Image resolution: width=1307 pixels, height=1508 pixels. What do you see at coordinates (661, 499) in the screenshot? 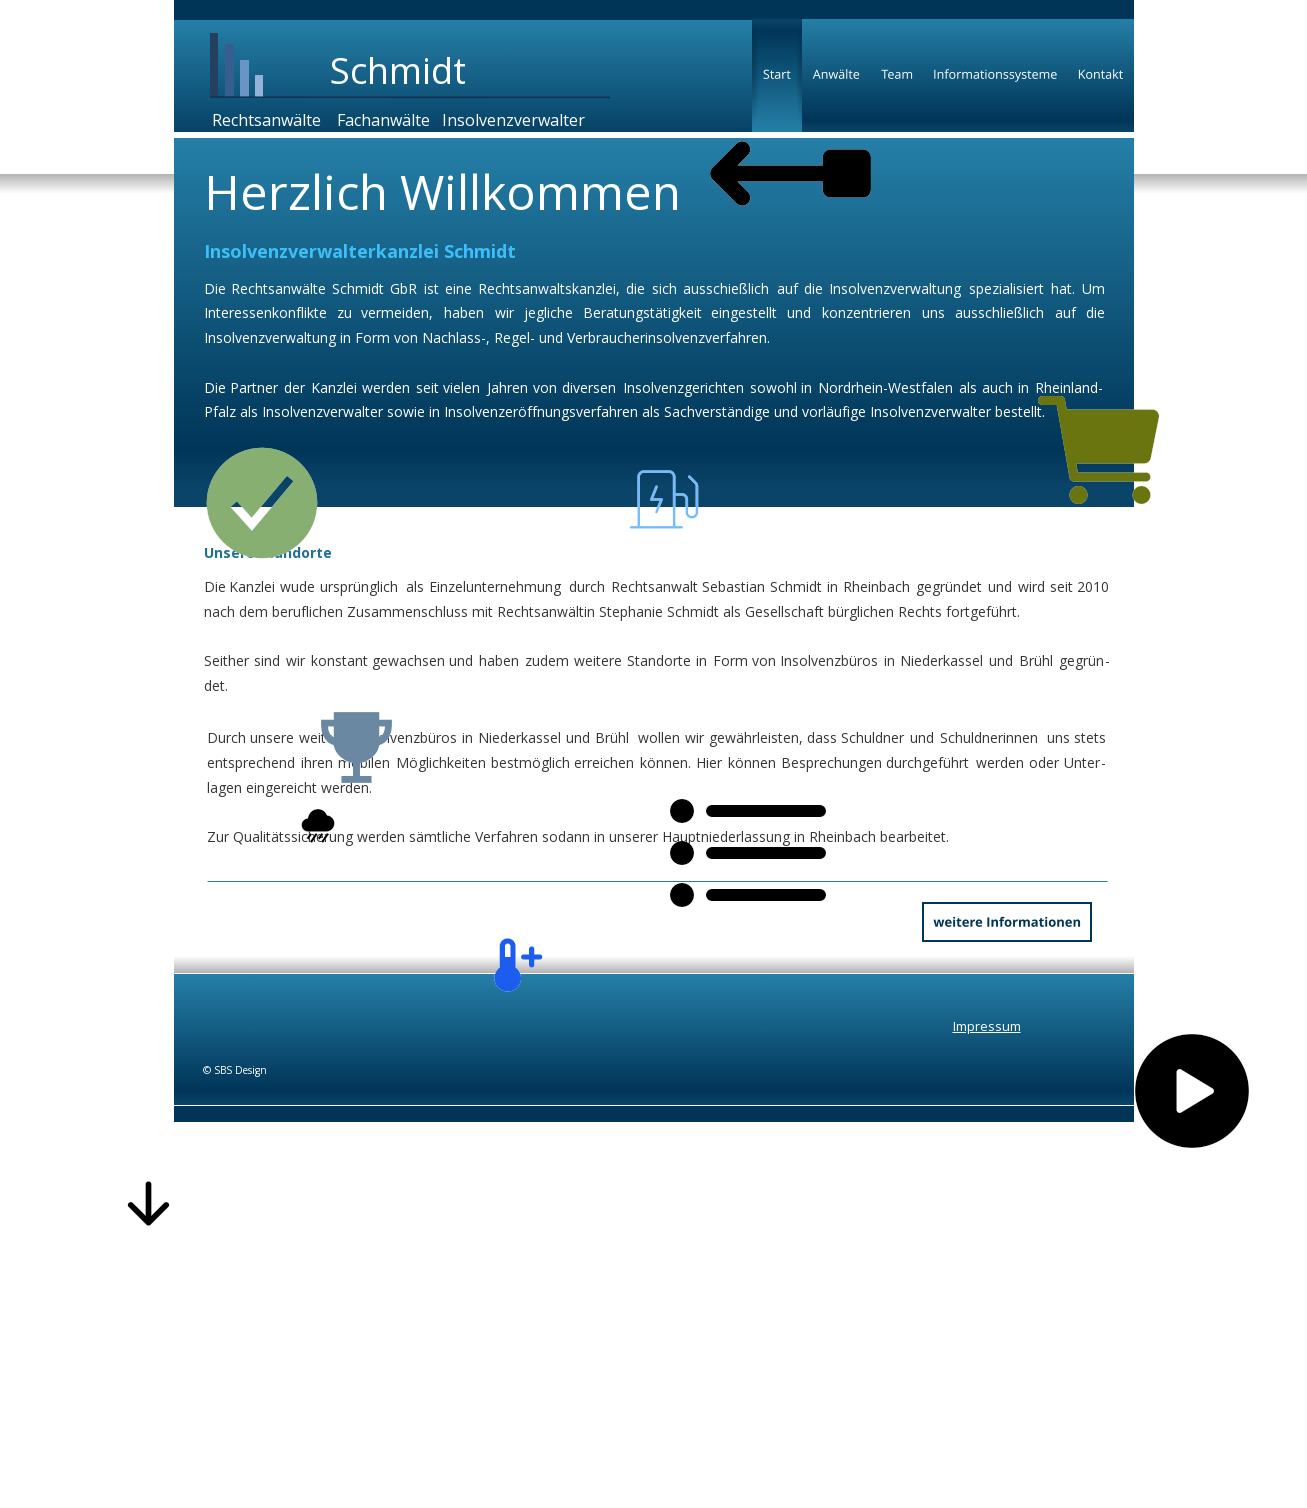
I see `find nearby EV charging stations` at bounding box center [661, 499].